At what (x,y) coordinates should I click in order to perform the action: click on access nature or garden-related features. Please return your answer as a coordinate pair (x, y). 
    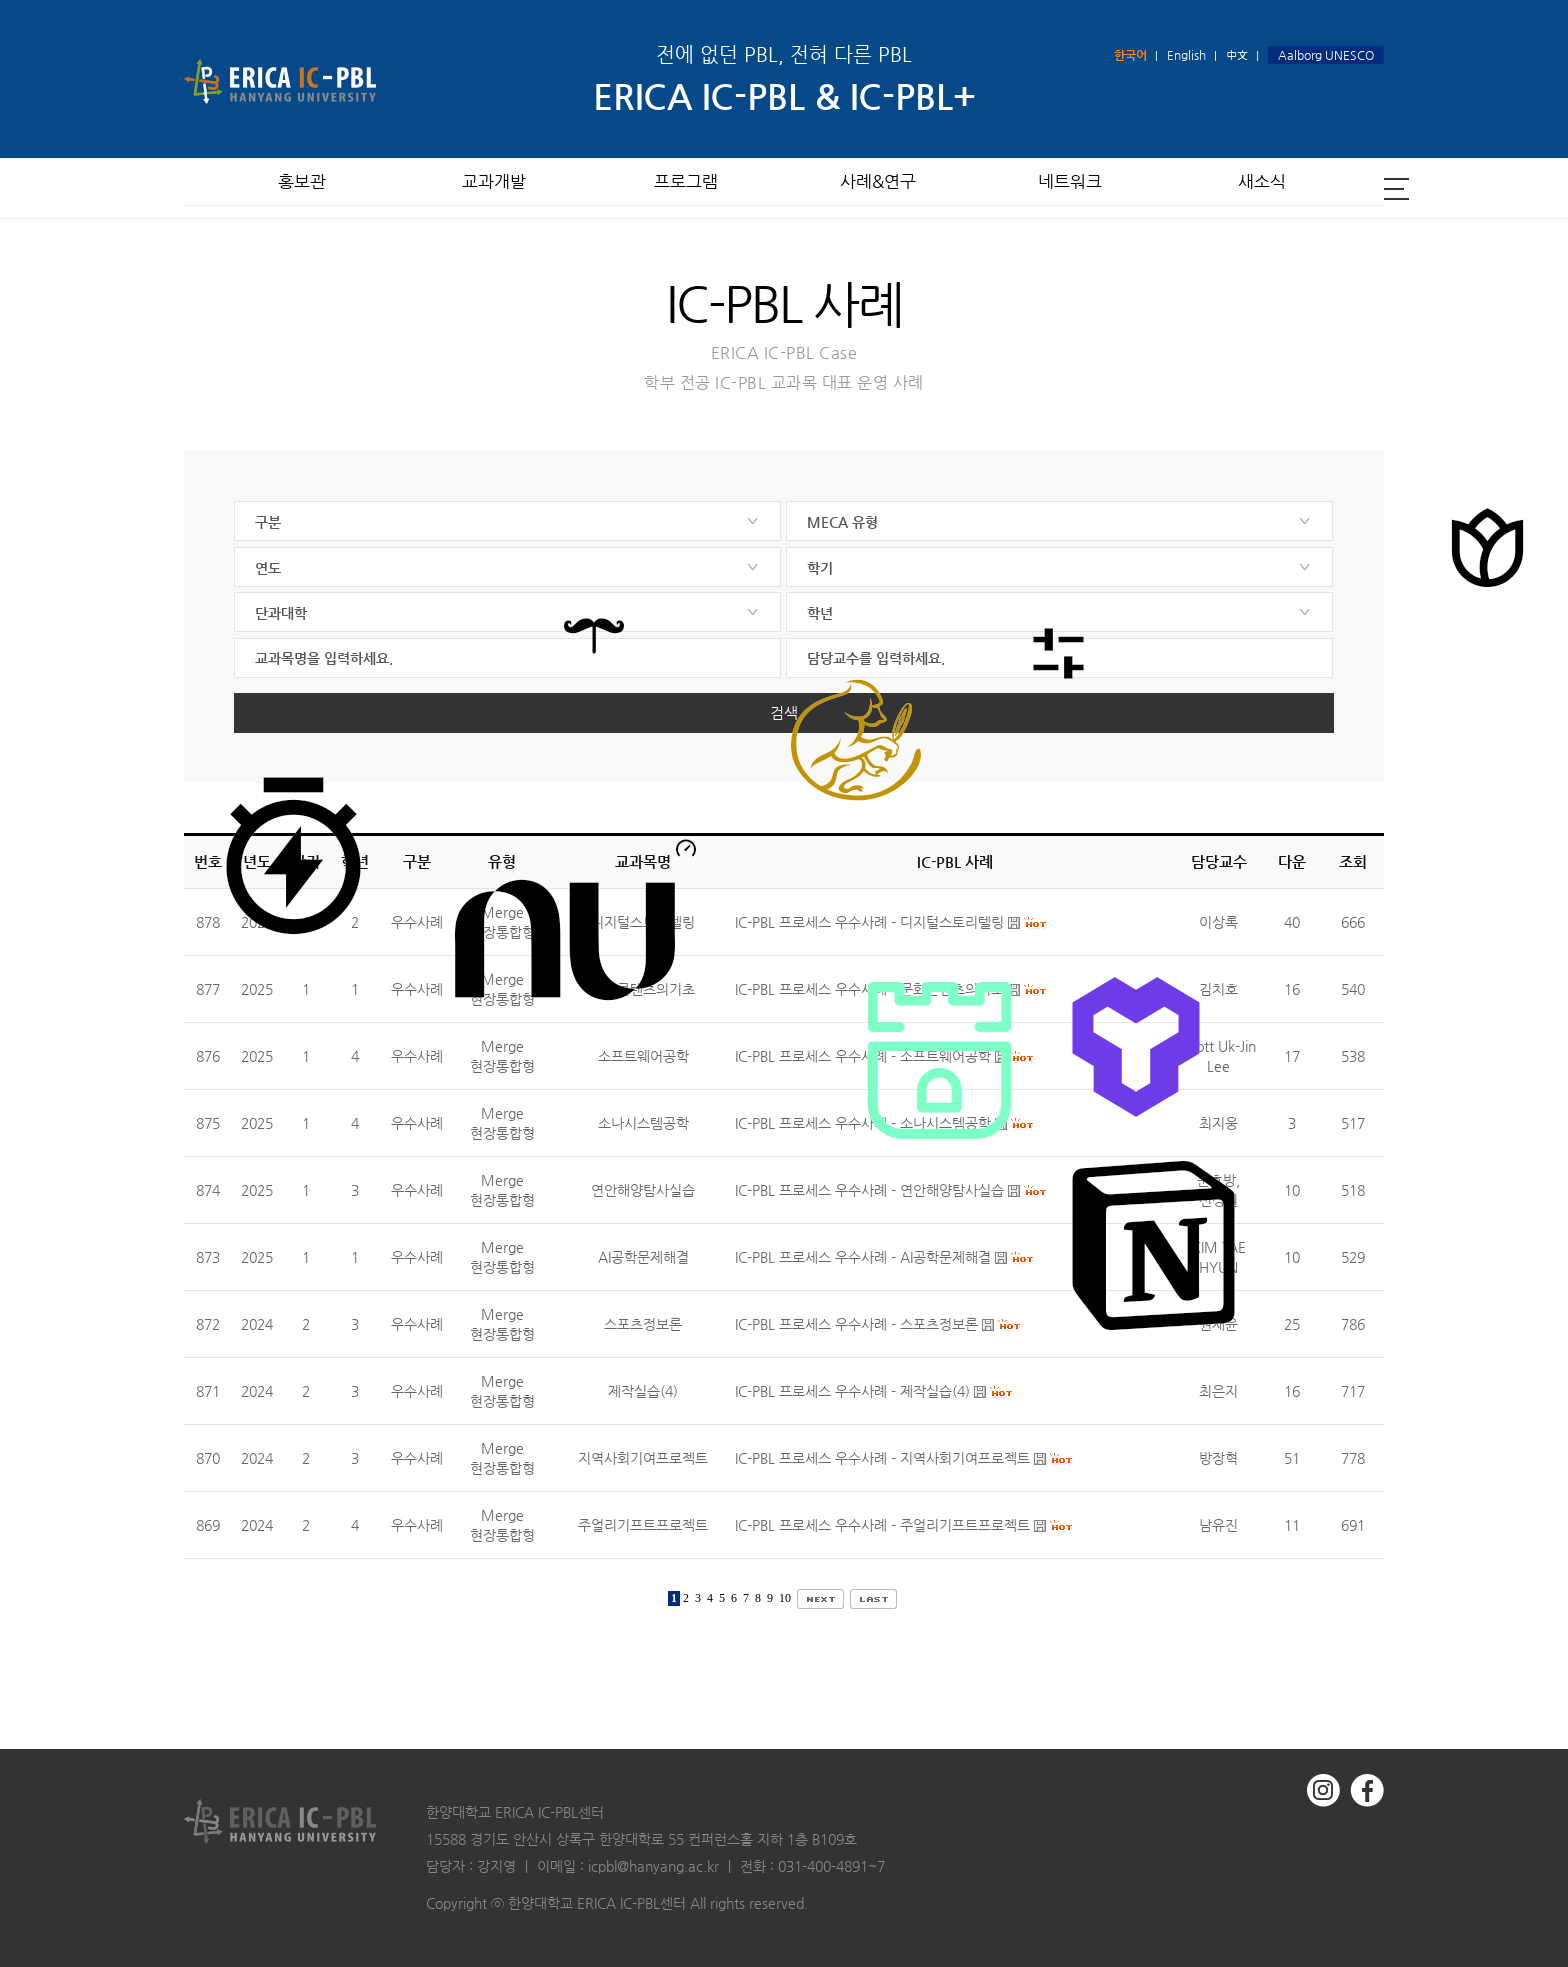
    Looking at the image, I should click on (1487, 547).